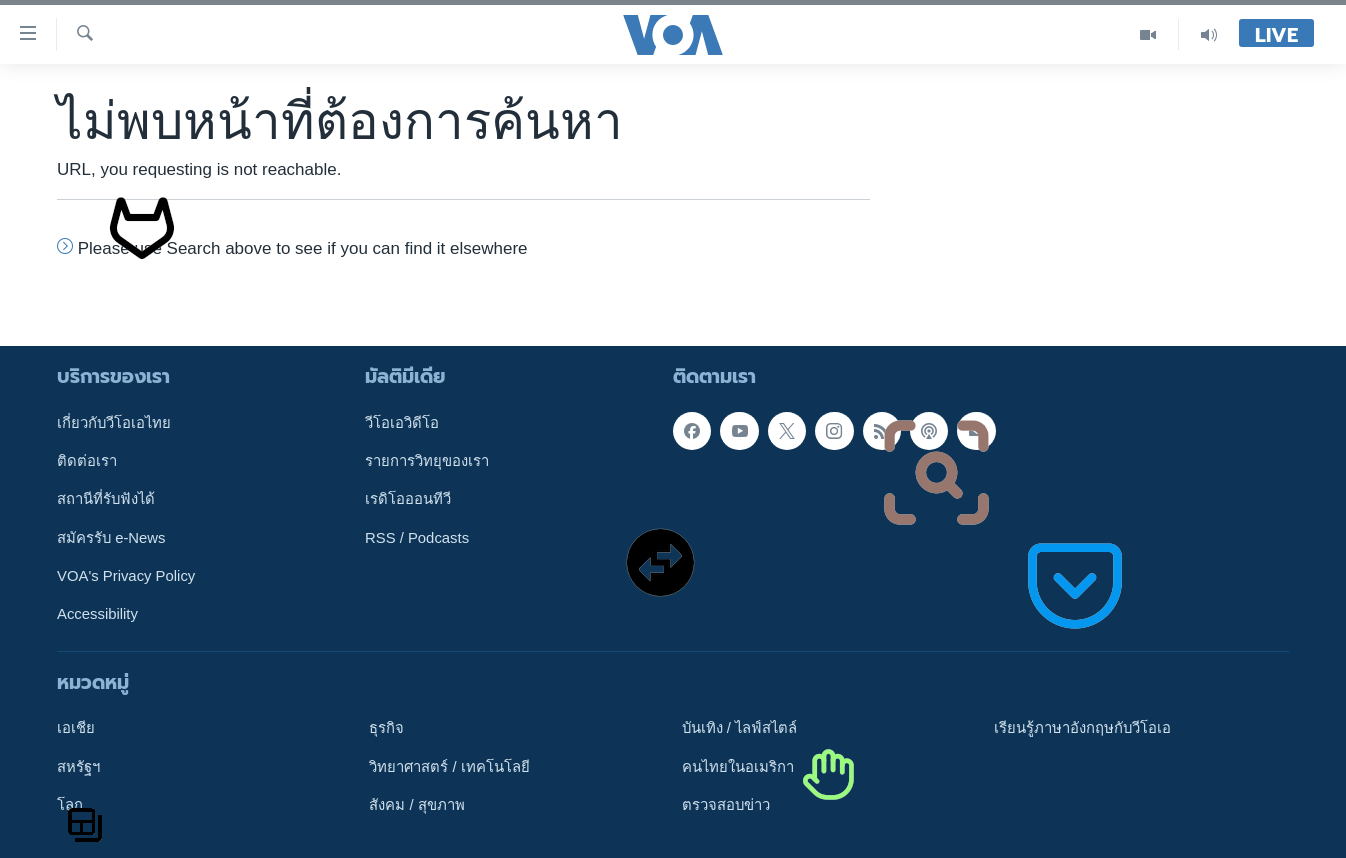 The image size is (1346, 858). What do you see at coordinates (660, 562) in the screenshot?
I see `swap or exchange items horizontally` at bounding box center [660, 562].